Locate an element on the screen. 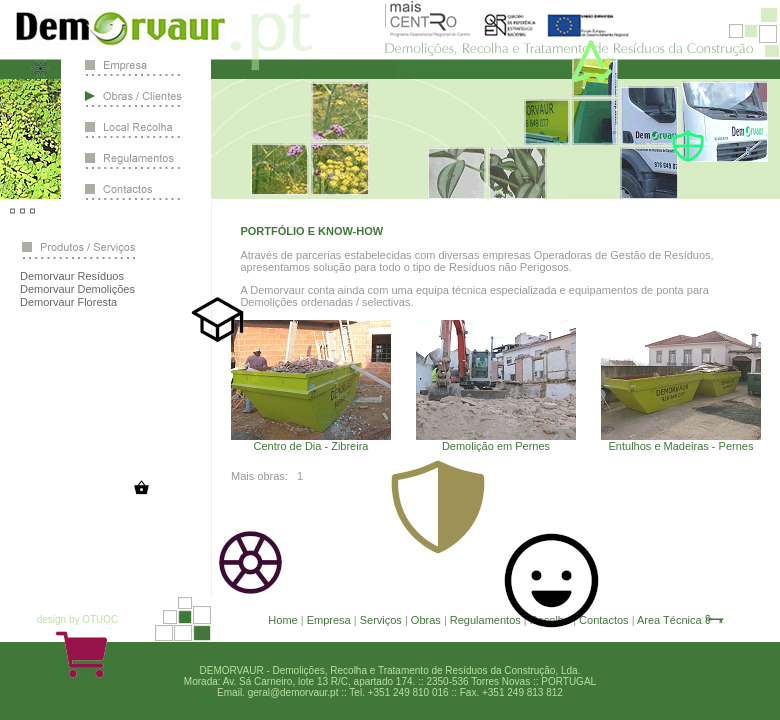 This screenshot has width=780, height=720. indicates partial security or protection status is located at coordinates (438, 507).